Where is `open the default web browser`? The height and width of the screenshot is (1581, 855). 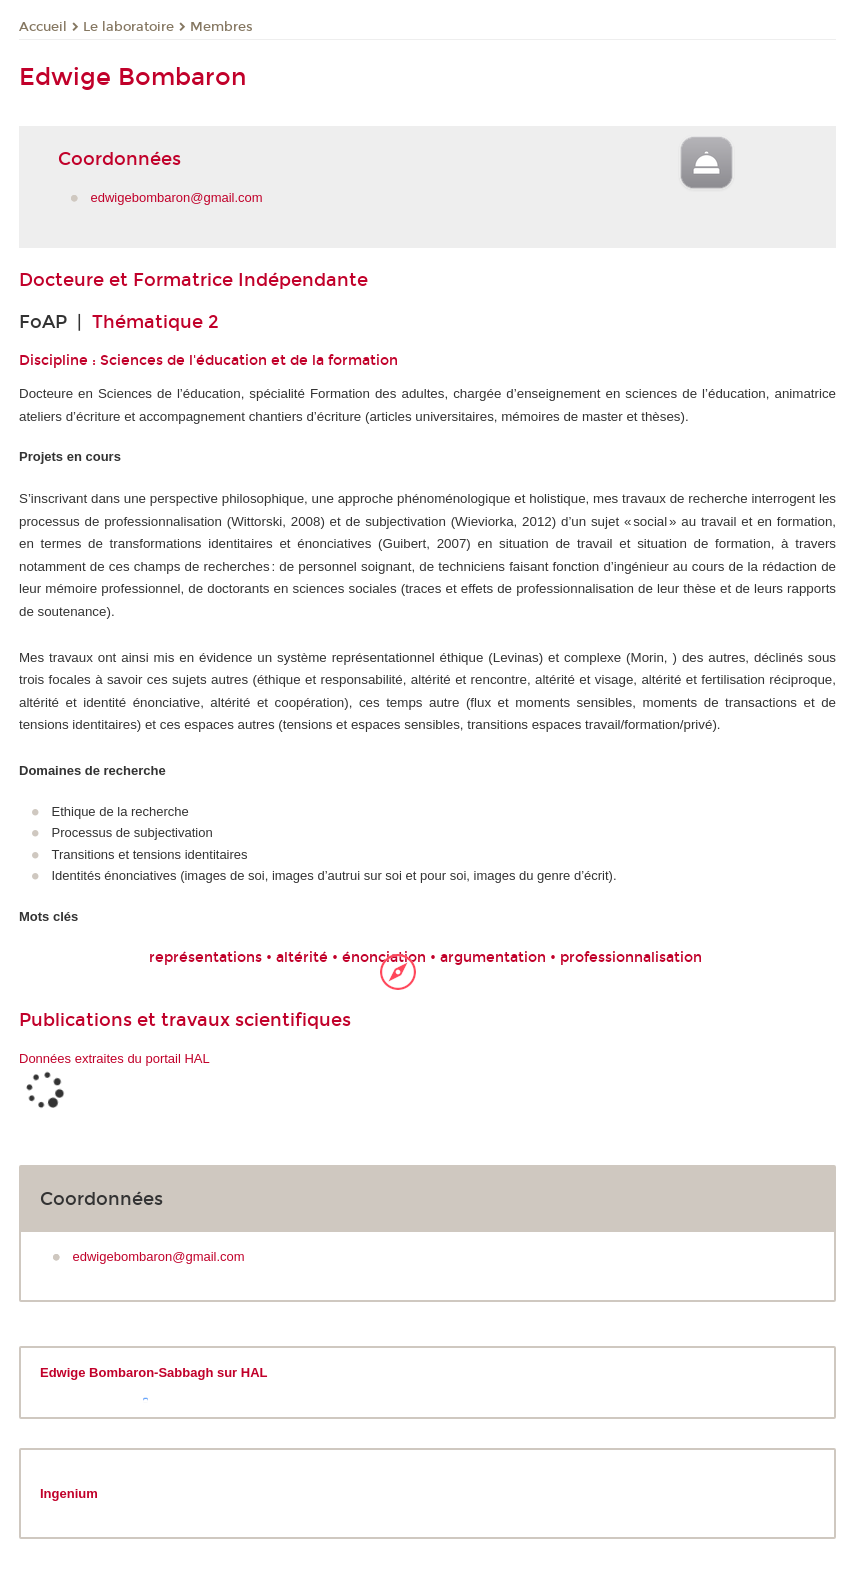 open the default web browser is located at coordinates (398, 972).